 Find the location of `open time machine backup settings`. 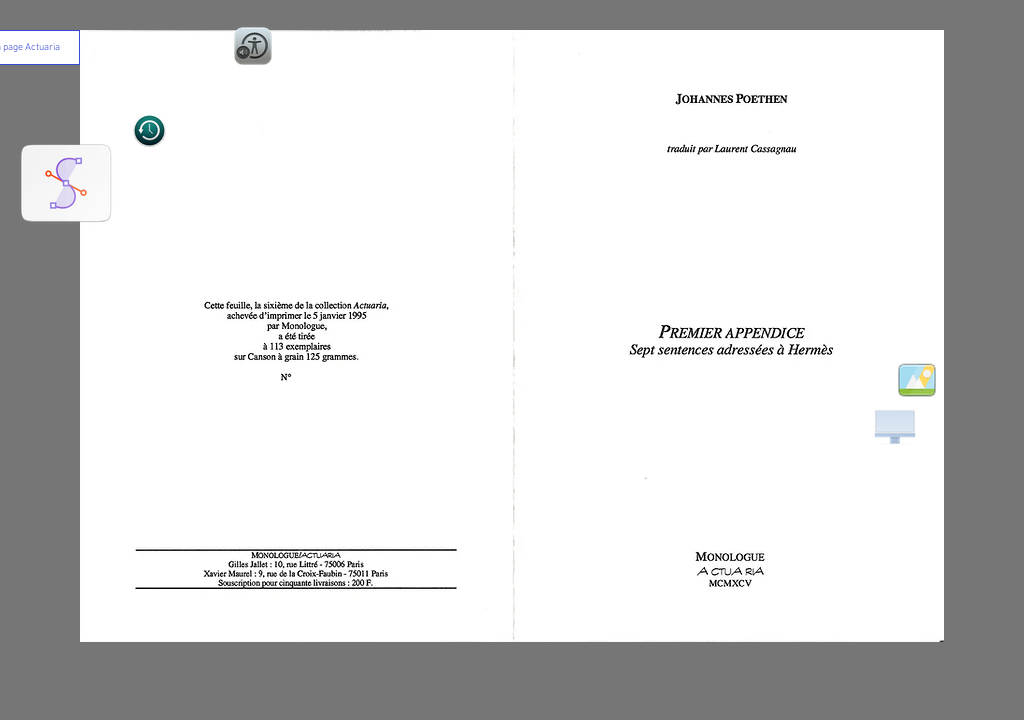

open time machine backup settings is located at coordinates (149, 130).